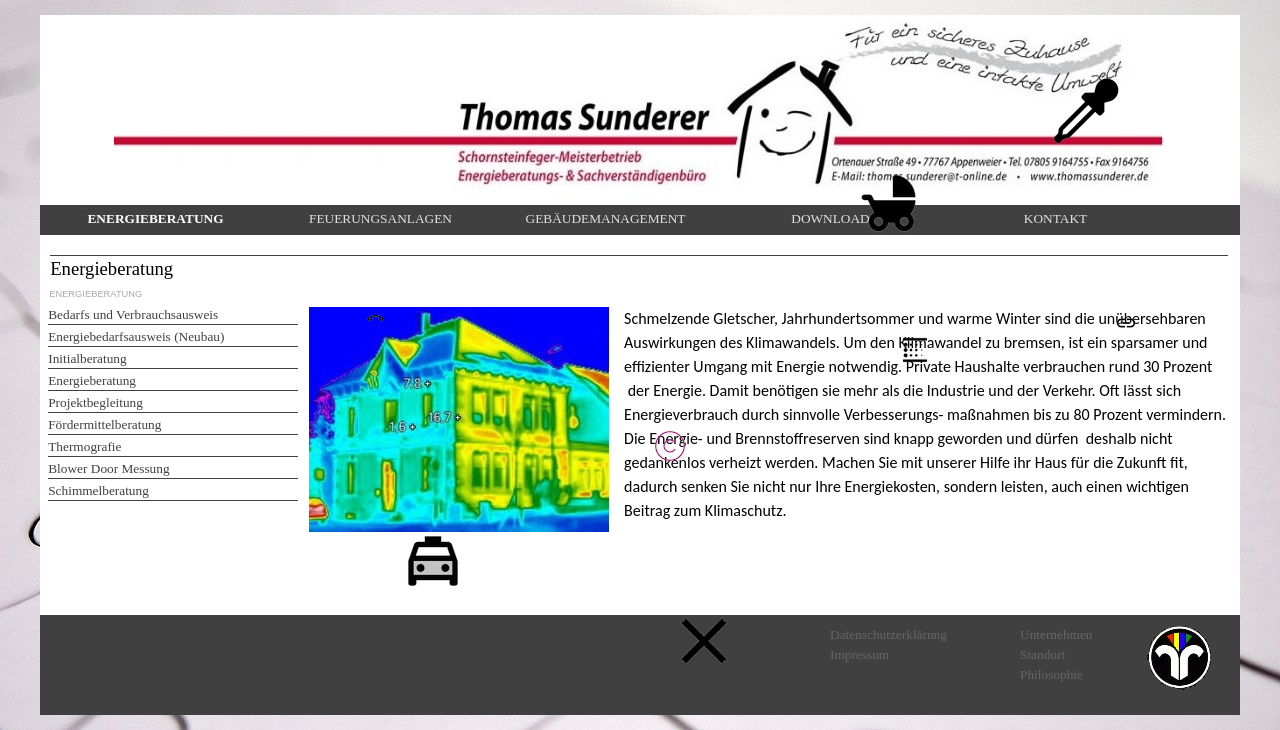 The image size is (1280, 730). I want to click on pick a color from the canvas, so click(1086, 111).